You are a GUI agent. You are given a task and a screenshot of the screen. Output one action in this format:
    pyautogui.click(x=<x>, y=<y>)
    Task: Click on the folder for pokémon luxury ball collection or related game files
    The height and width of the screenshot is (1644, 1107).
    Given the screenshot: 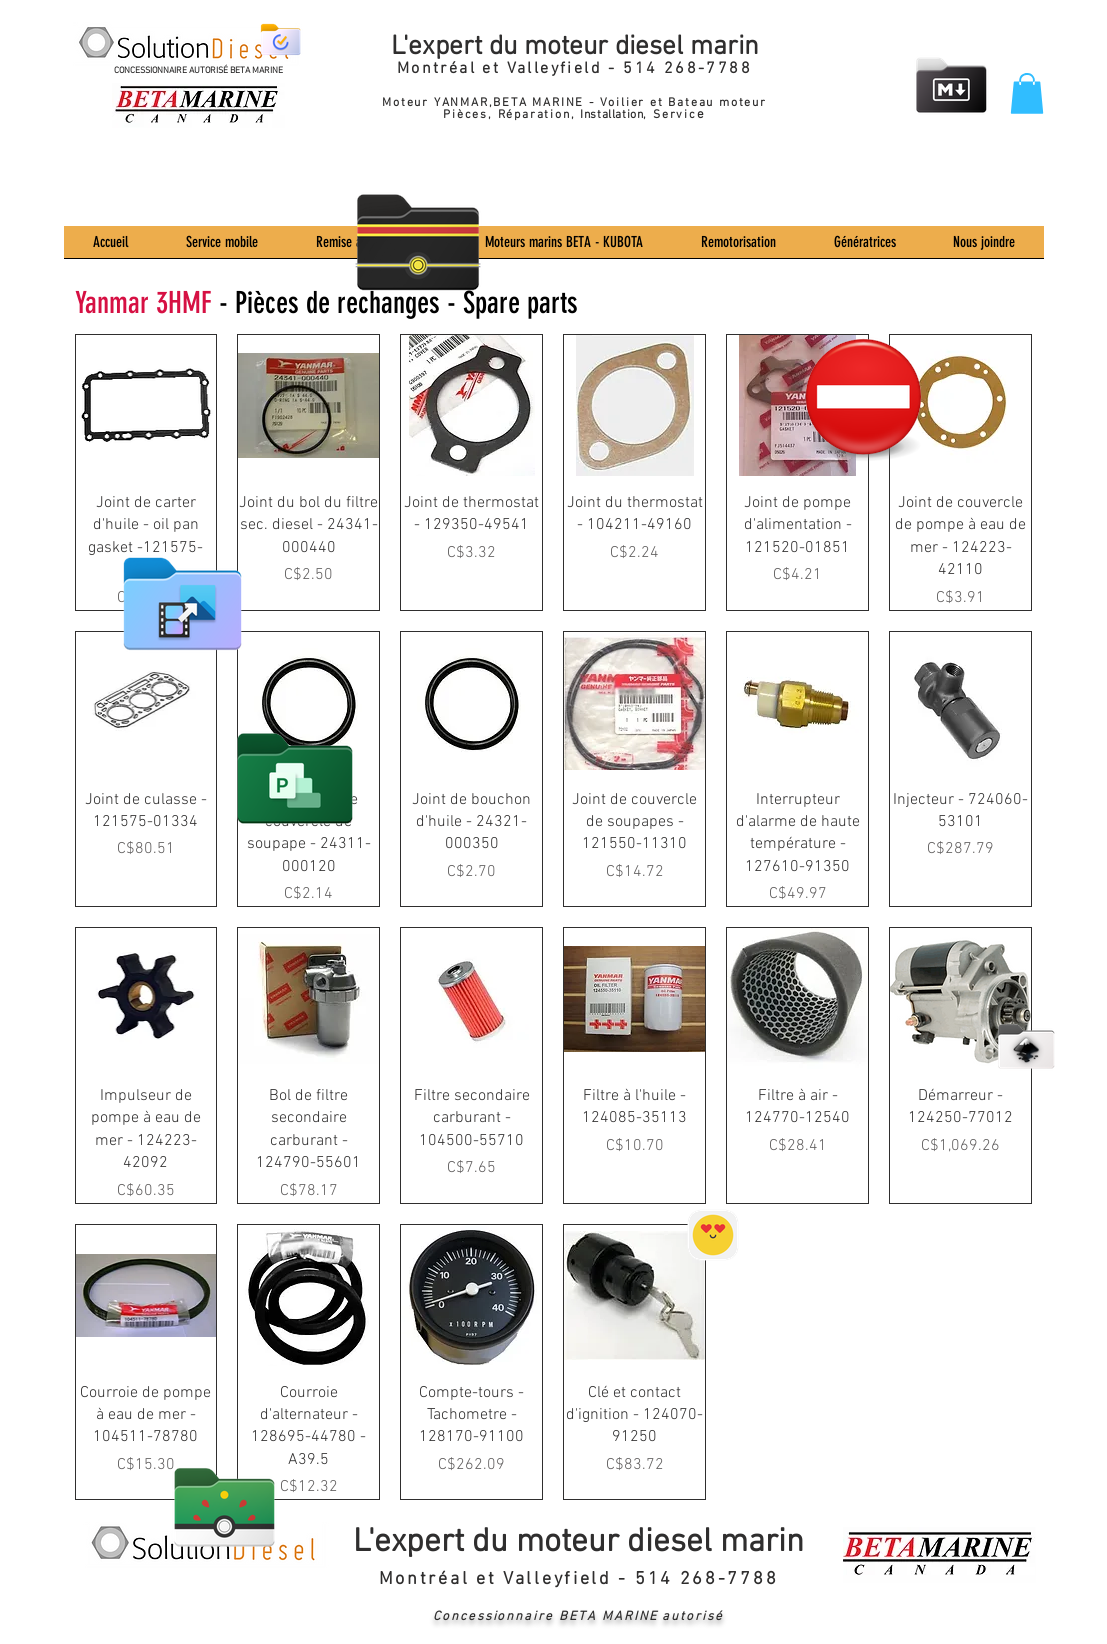 What is the action you would take?
    pyautogui.click(x=417, y=245)
    